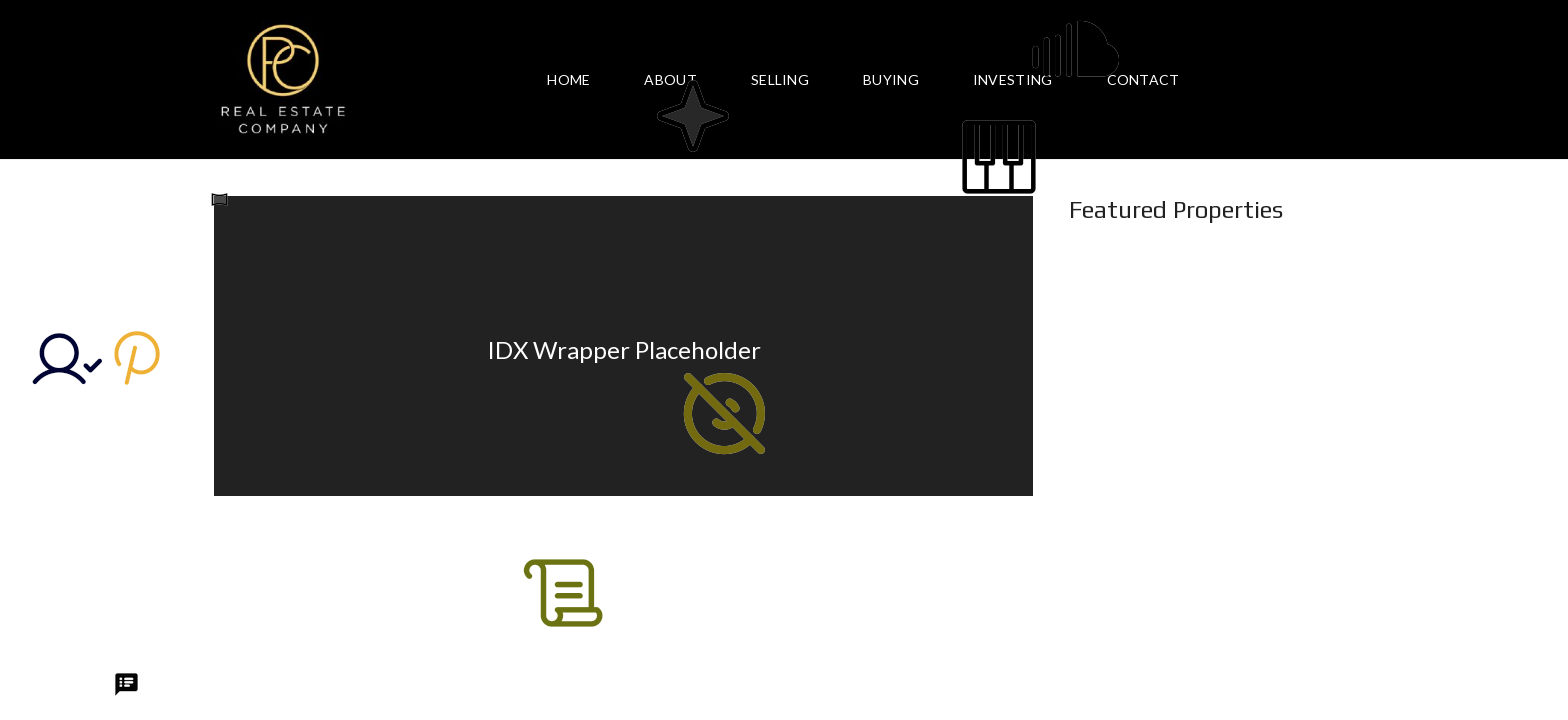  Describe the element at coordinates (999, 157) in the screenshot. I see `open music or piano app` at that location.